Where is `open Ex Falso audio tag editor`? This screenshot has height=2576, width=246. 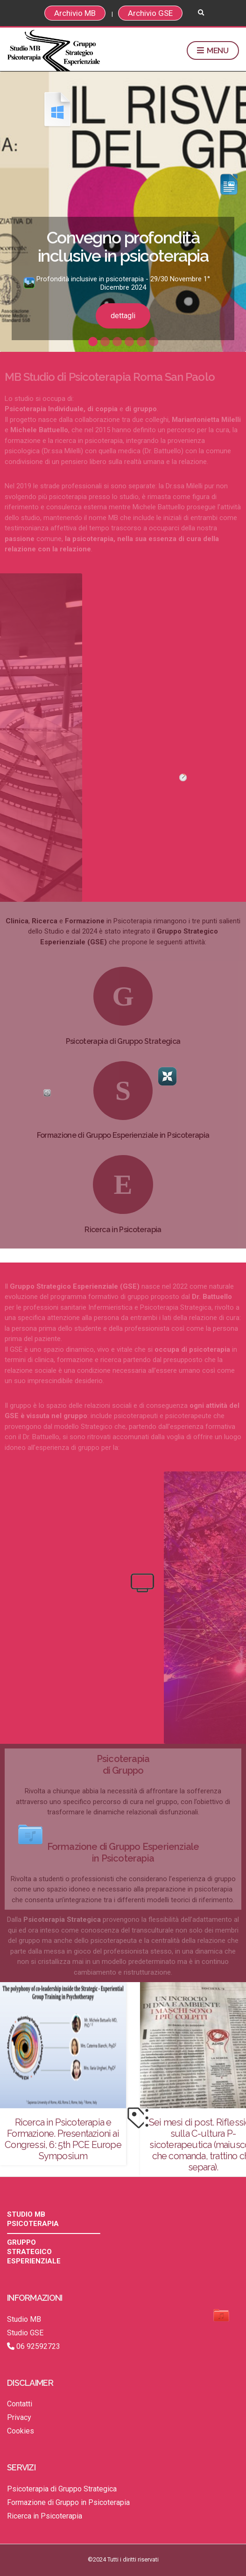
open Ex Falso audio tag editor is located at coordinates (167, 1076).